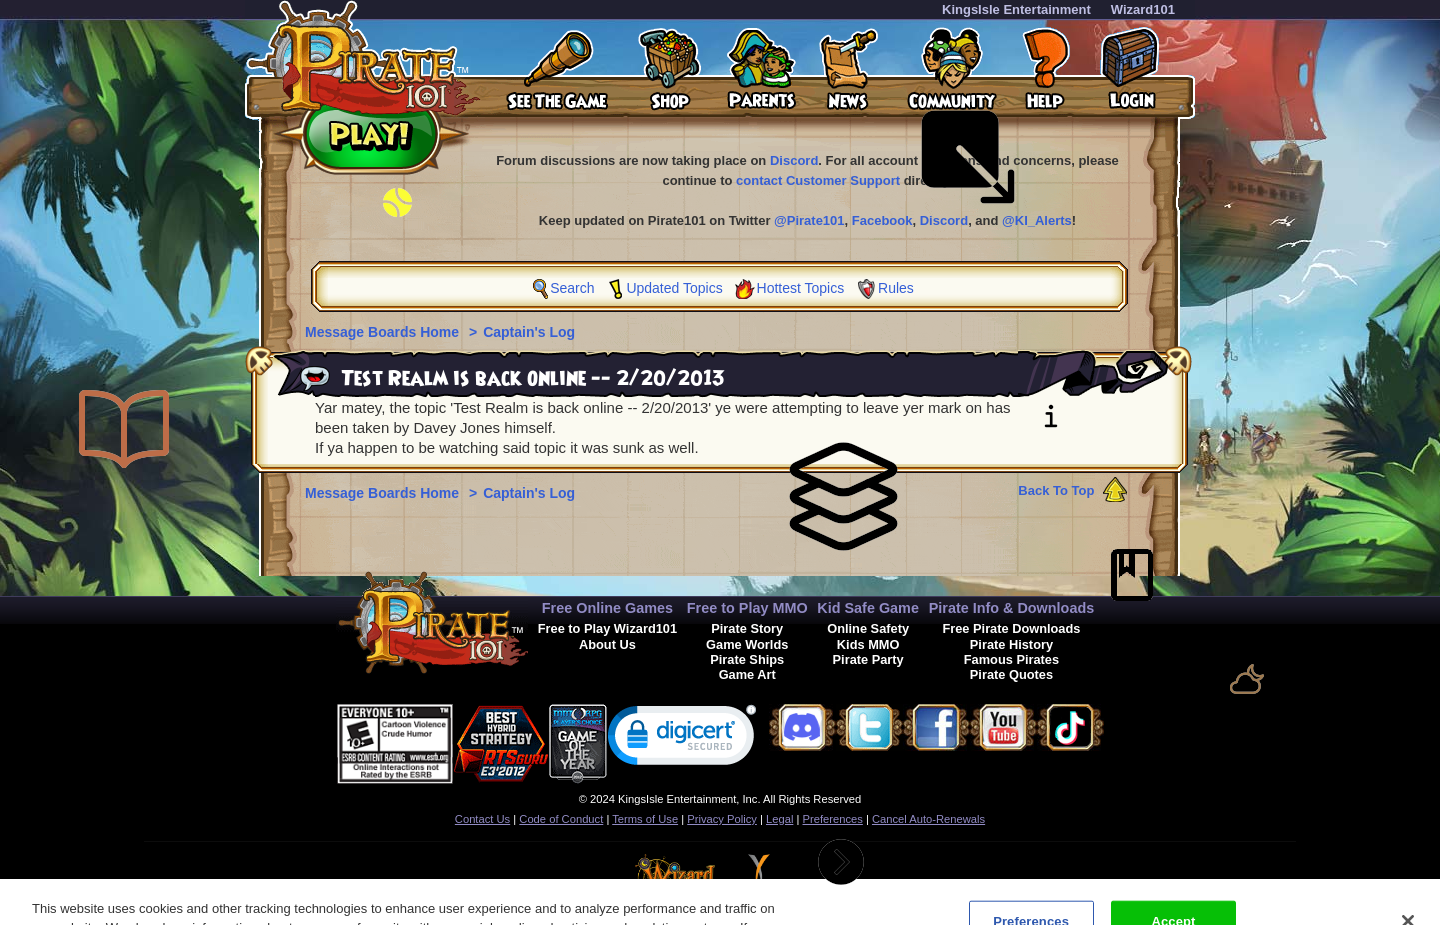 The width and height of the screenshot is (1440, 925). I want to click on view more information or details, so click(1051, 416).